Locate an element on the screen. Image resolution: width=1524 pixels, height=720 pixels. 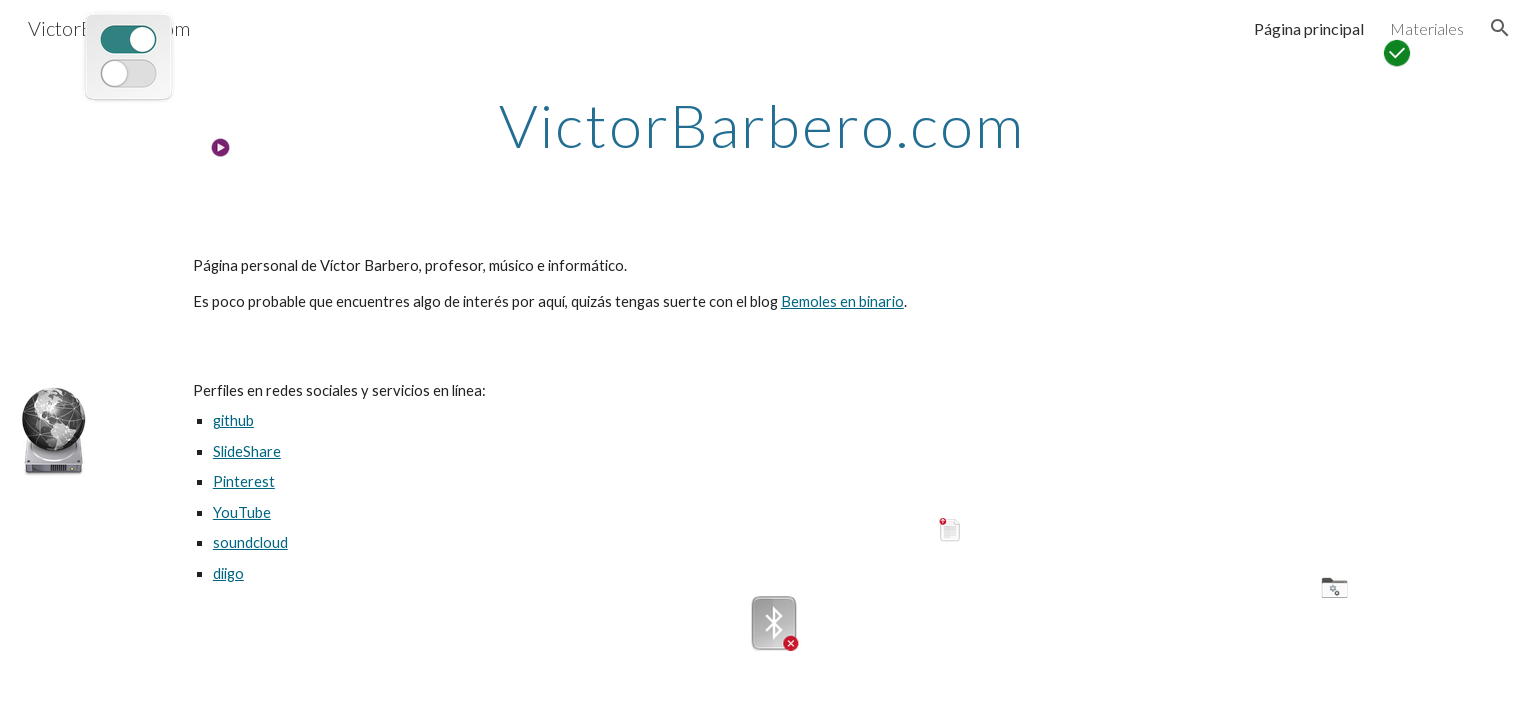
folder containing batch files or scripts is located at coordinates (1334, 588).